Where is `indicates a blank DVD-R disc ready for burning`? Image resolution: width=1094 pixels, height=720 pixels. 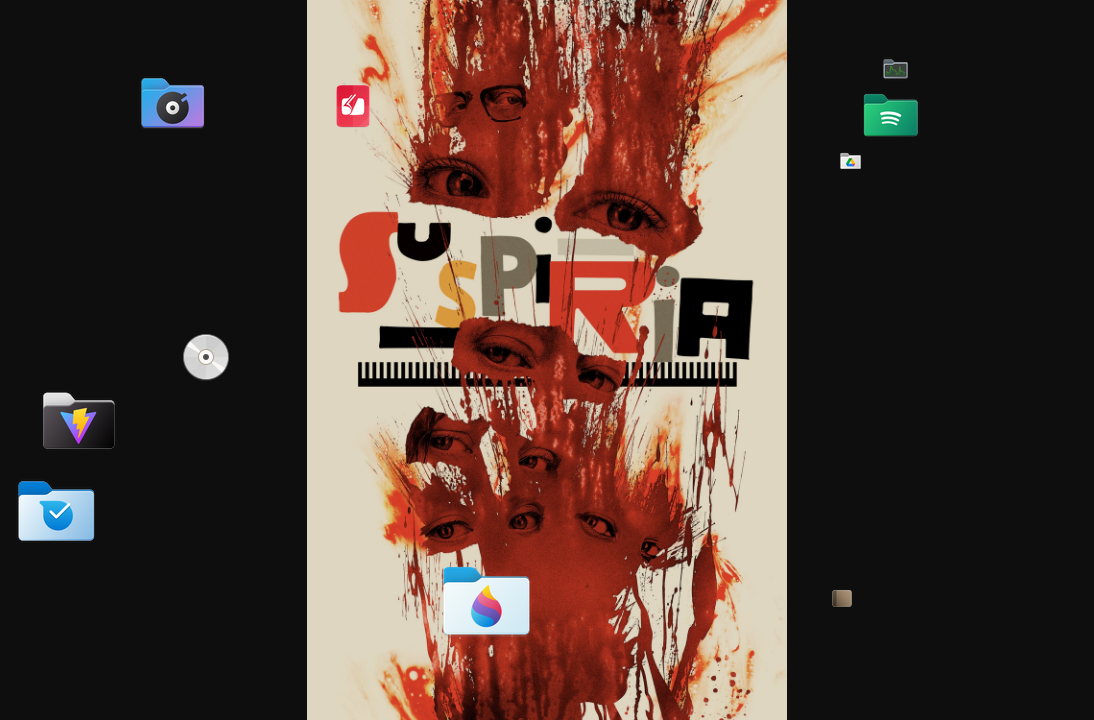 indicates a blank DVD-R disc ready for burning is located at coordinates (206, 357).